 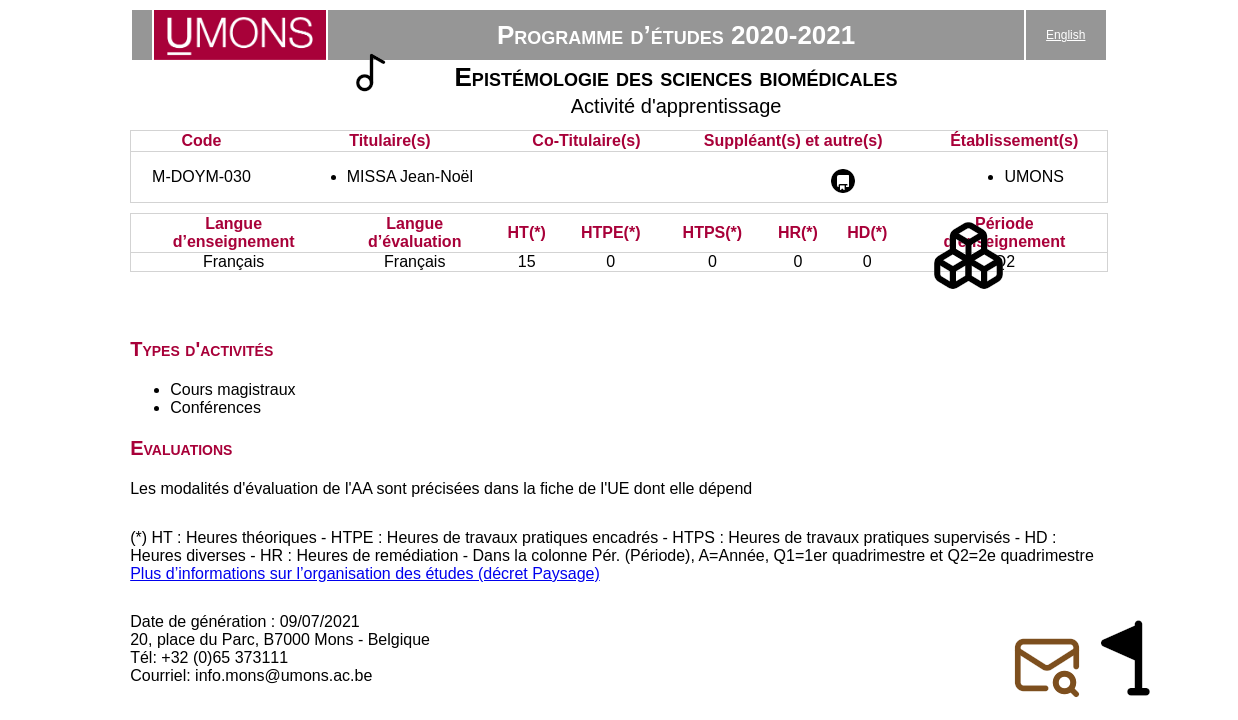 What do you see at coordinates (843, 181) in the screenshot?
I see `repository activity in your feed` at bounding box center [843, 181].